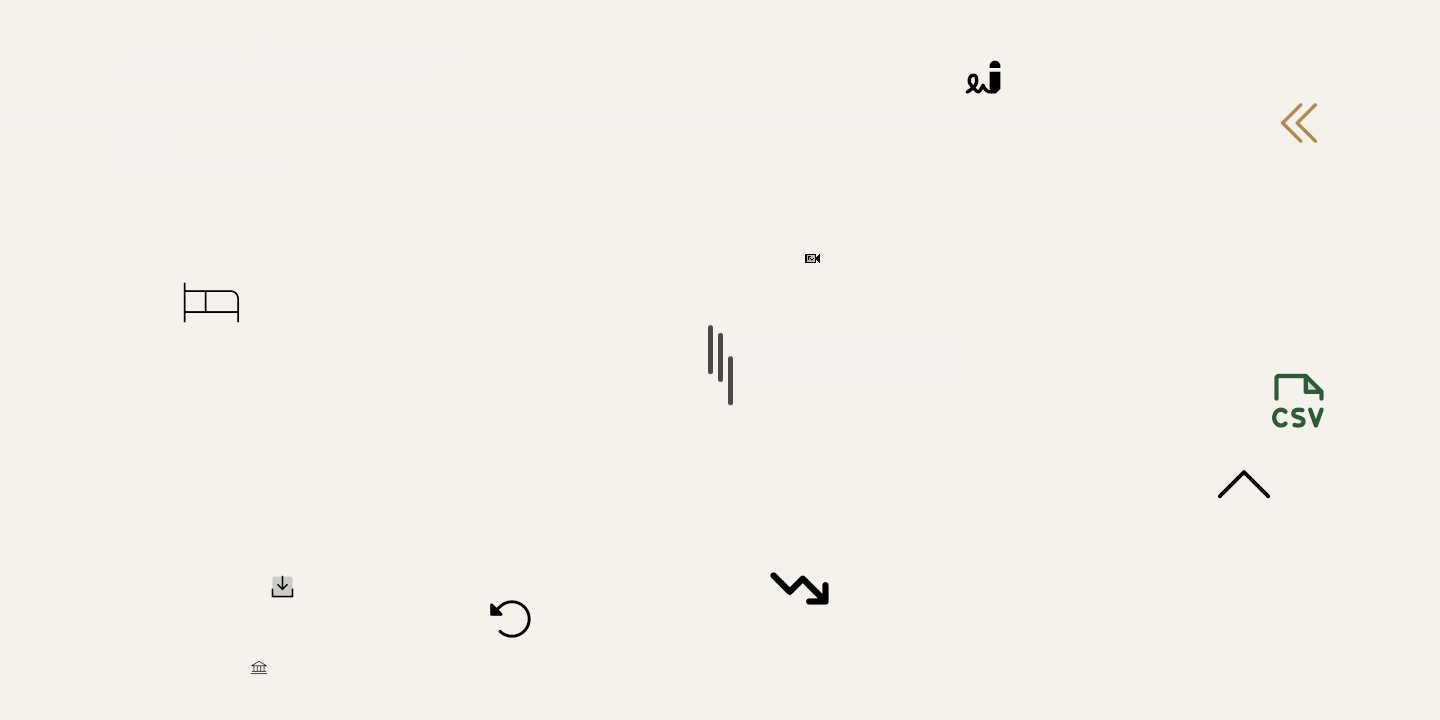 The width and height of the screenshot is (1440, 720). What do you see at coordinates (984, 79) in the screenshot?
I see `sign or add a signature` at bounding box center [984, 79].